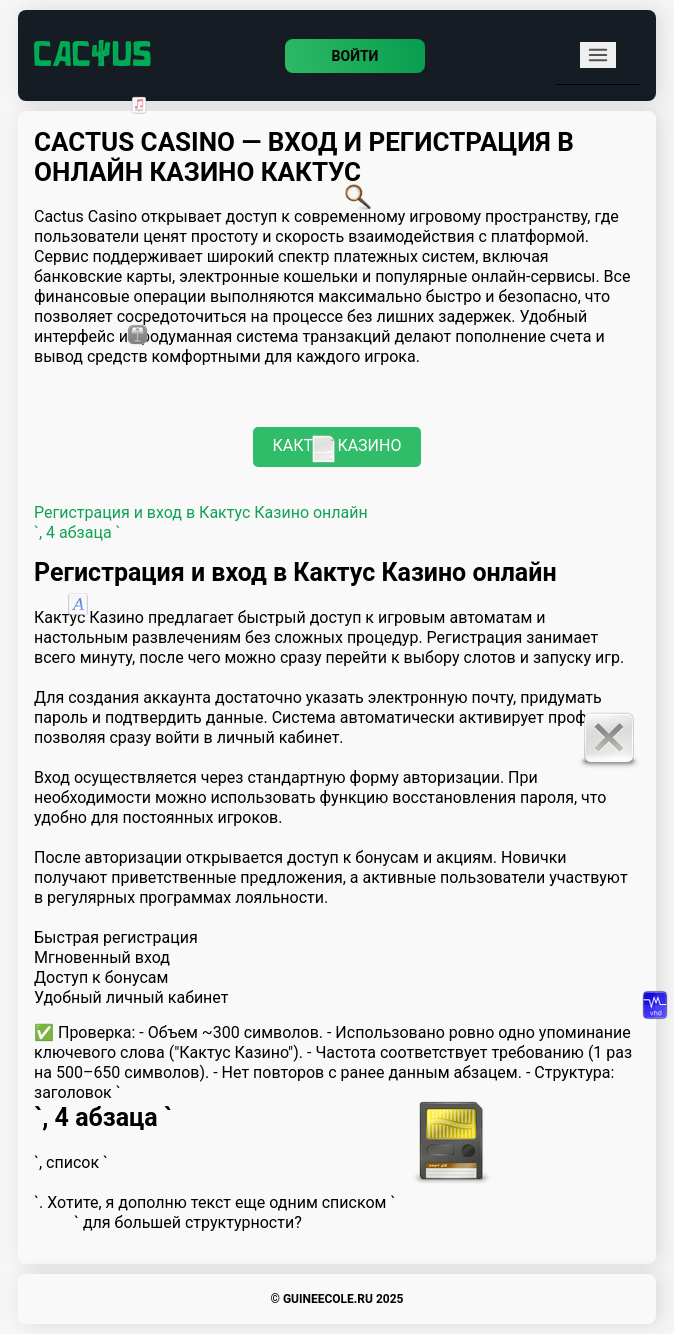  Describe the element at coordinates (78, 604) in the screenshot. I see `a font file type indicator` at that location.